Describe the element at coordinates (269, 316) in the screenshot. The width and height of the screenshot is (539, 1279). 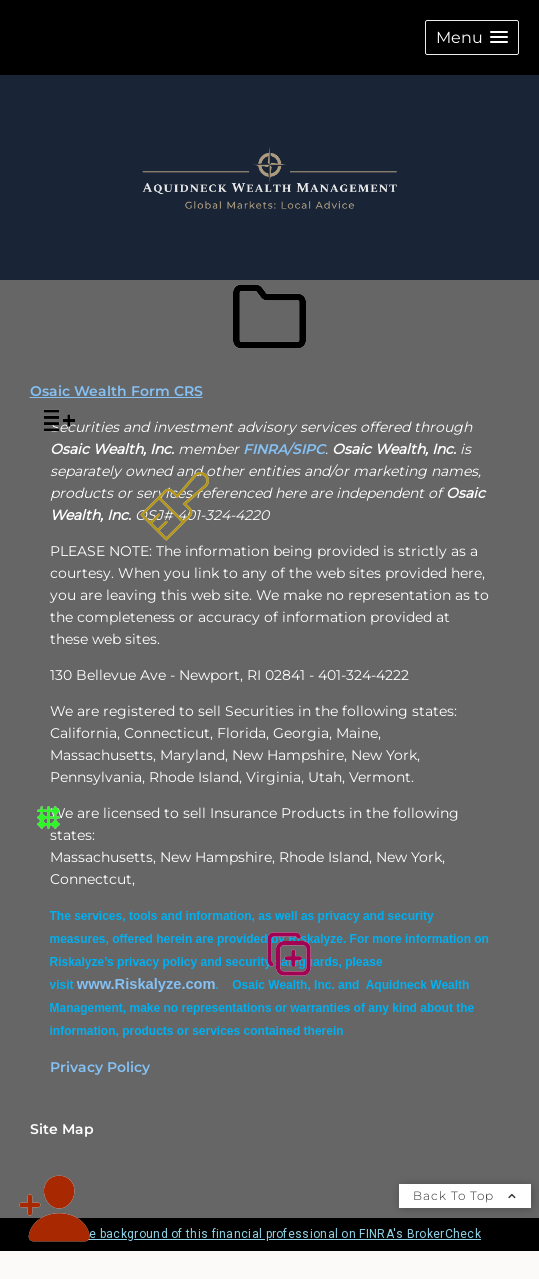
I see `open folder or directory` at that location.